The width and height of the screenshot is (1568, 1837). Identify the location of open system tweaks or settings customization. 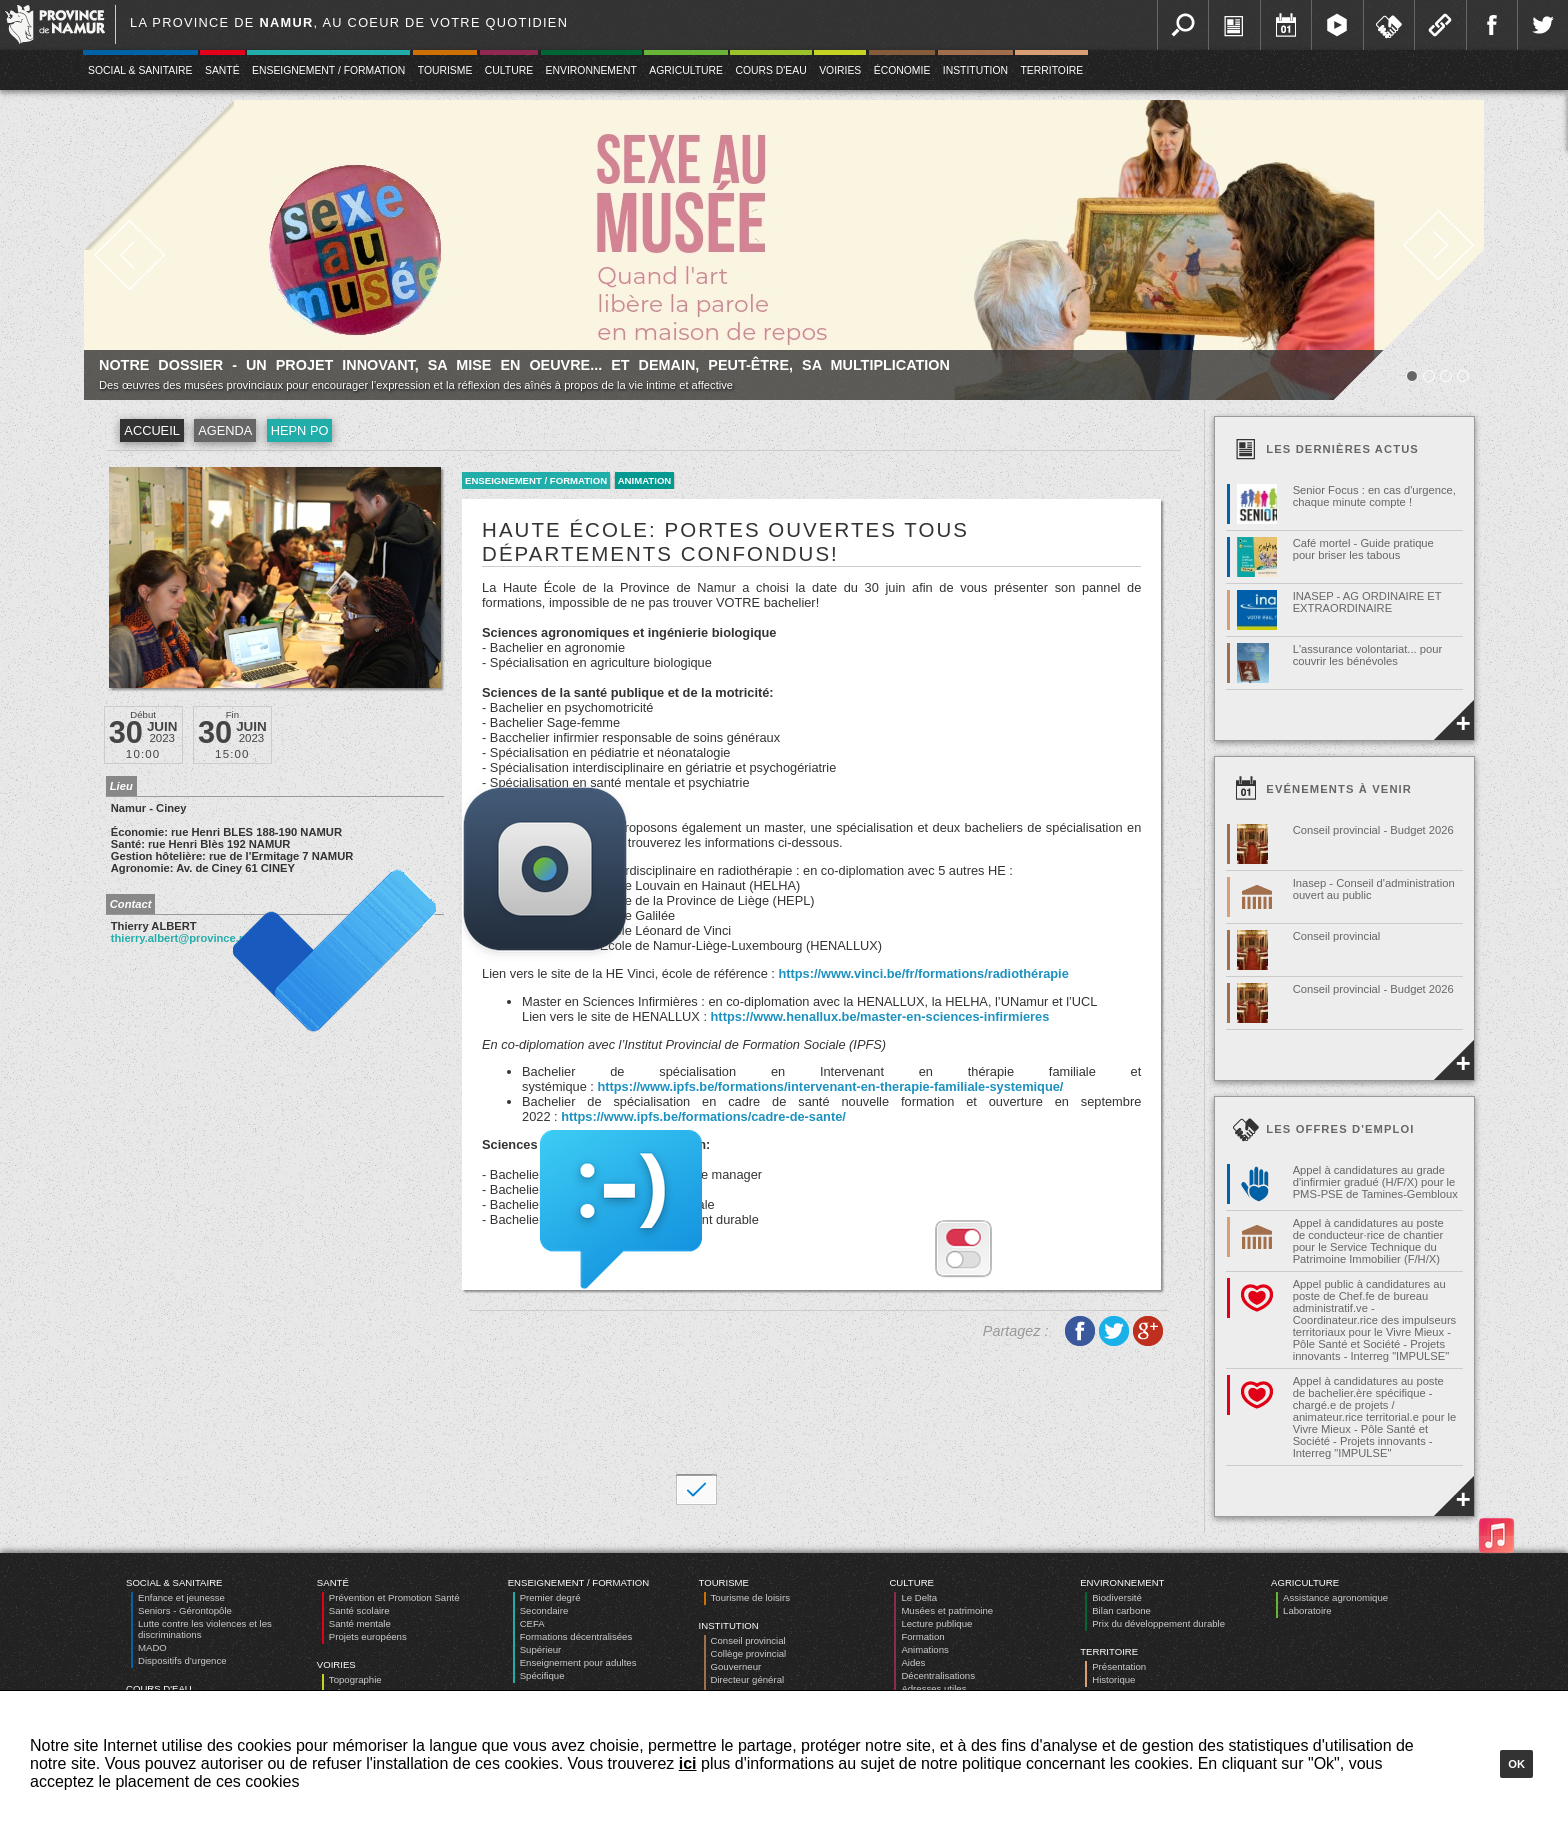
(963, 1248).